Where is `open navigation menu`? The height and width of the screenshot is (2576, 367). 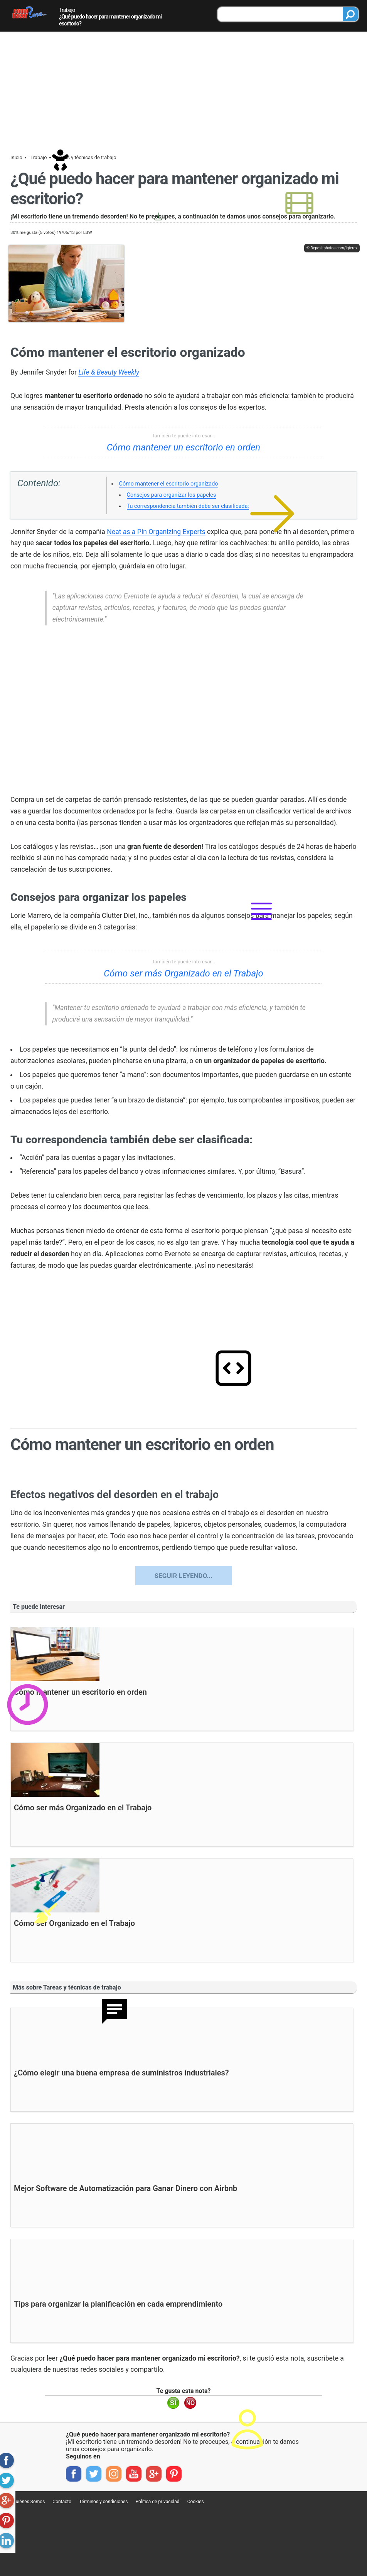 open navigation menu is located at coordinates (261, 911).